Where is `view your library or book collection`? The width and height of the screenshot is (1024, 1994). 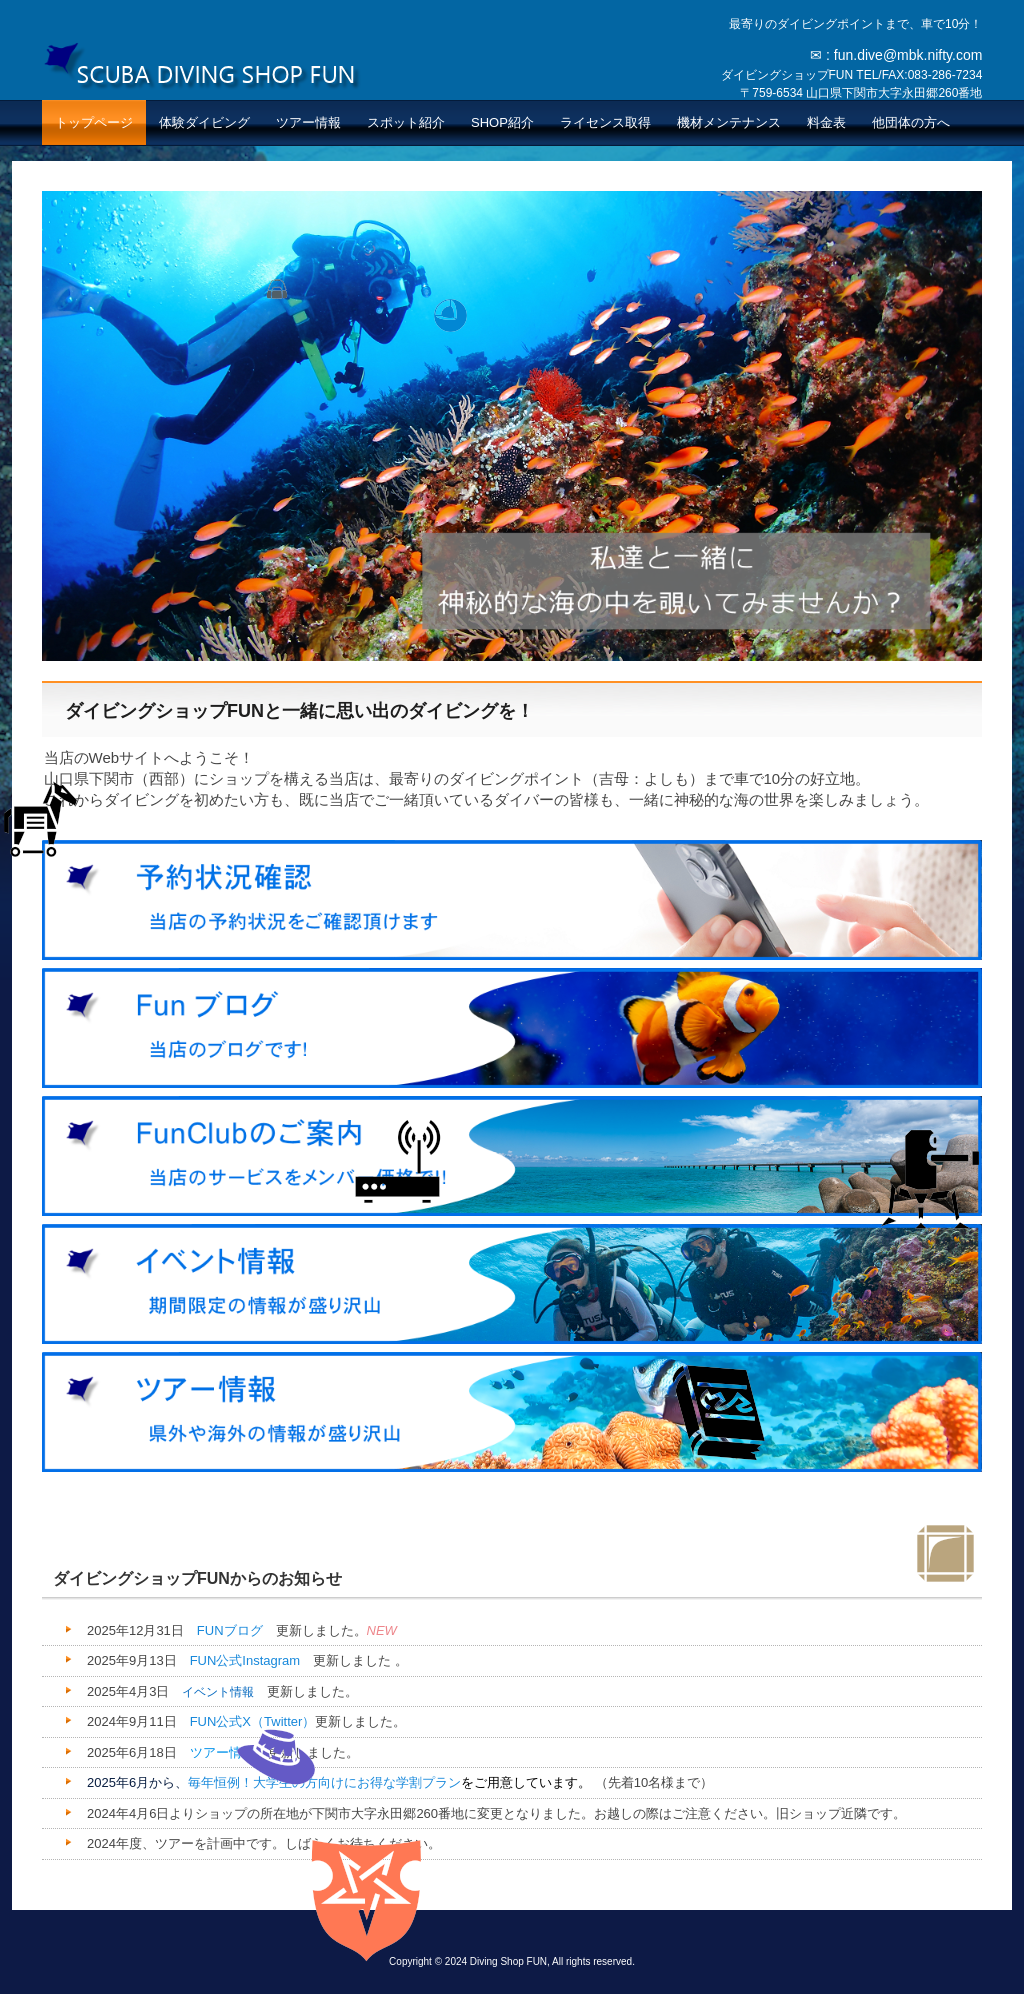
view your library or book collection is located at coordinates (718, 1412).